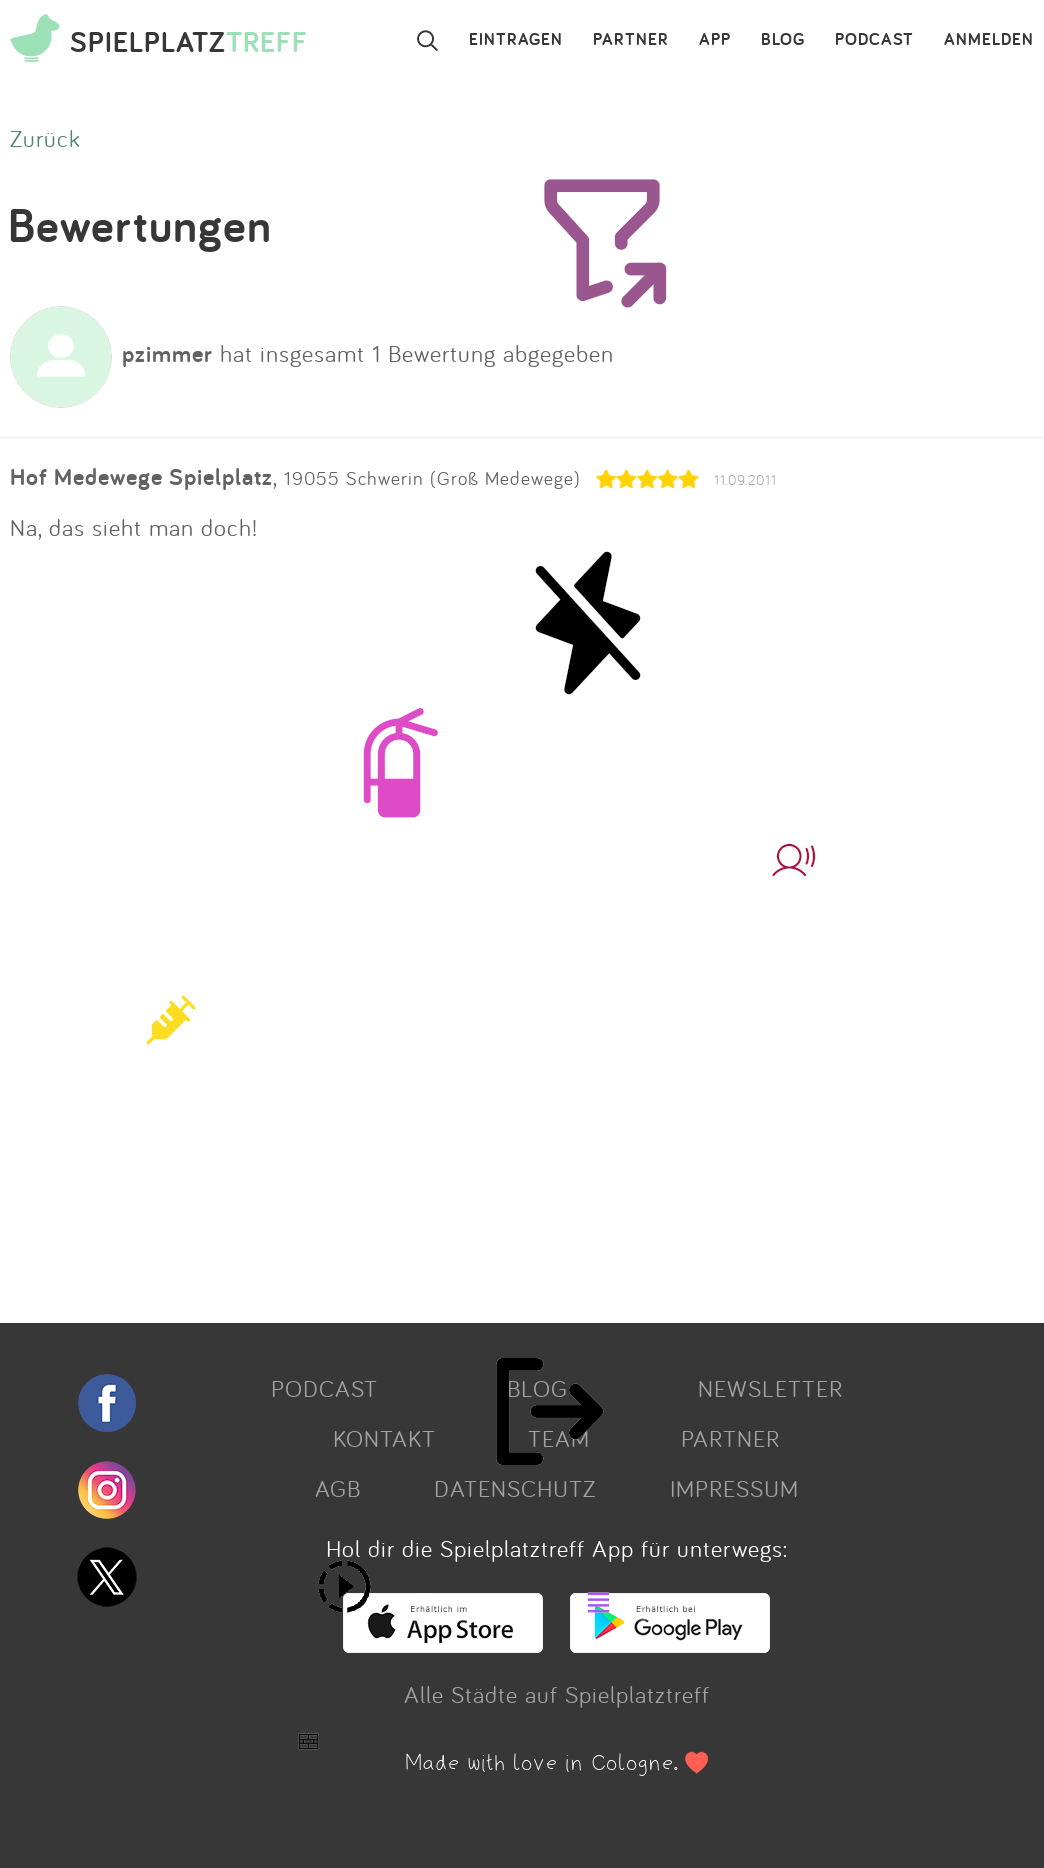 The image size is (1044, 1868). Describe the element at coordinates (588, 623) in the screenshot. I see `disable flash or quick actions` at that location.